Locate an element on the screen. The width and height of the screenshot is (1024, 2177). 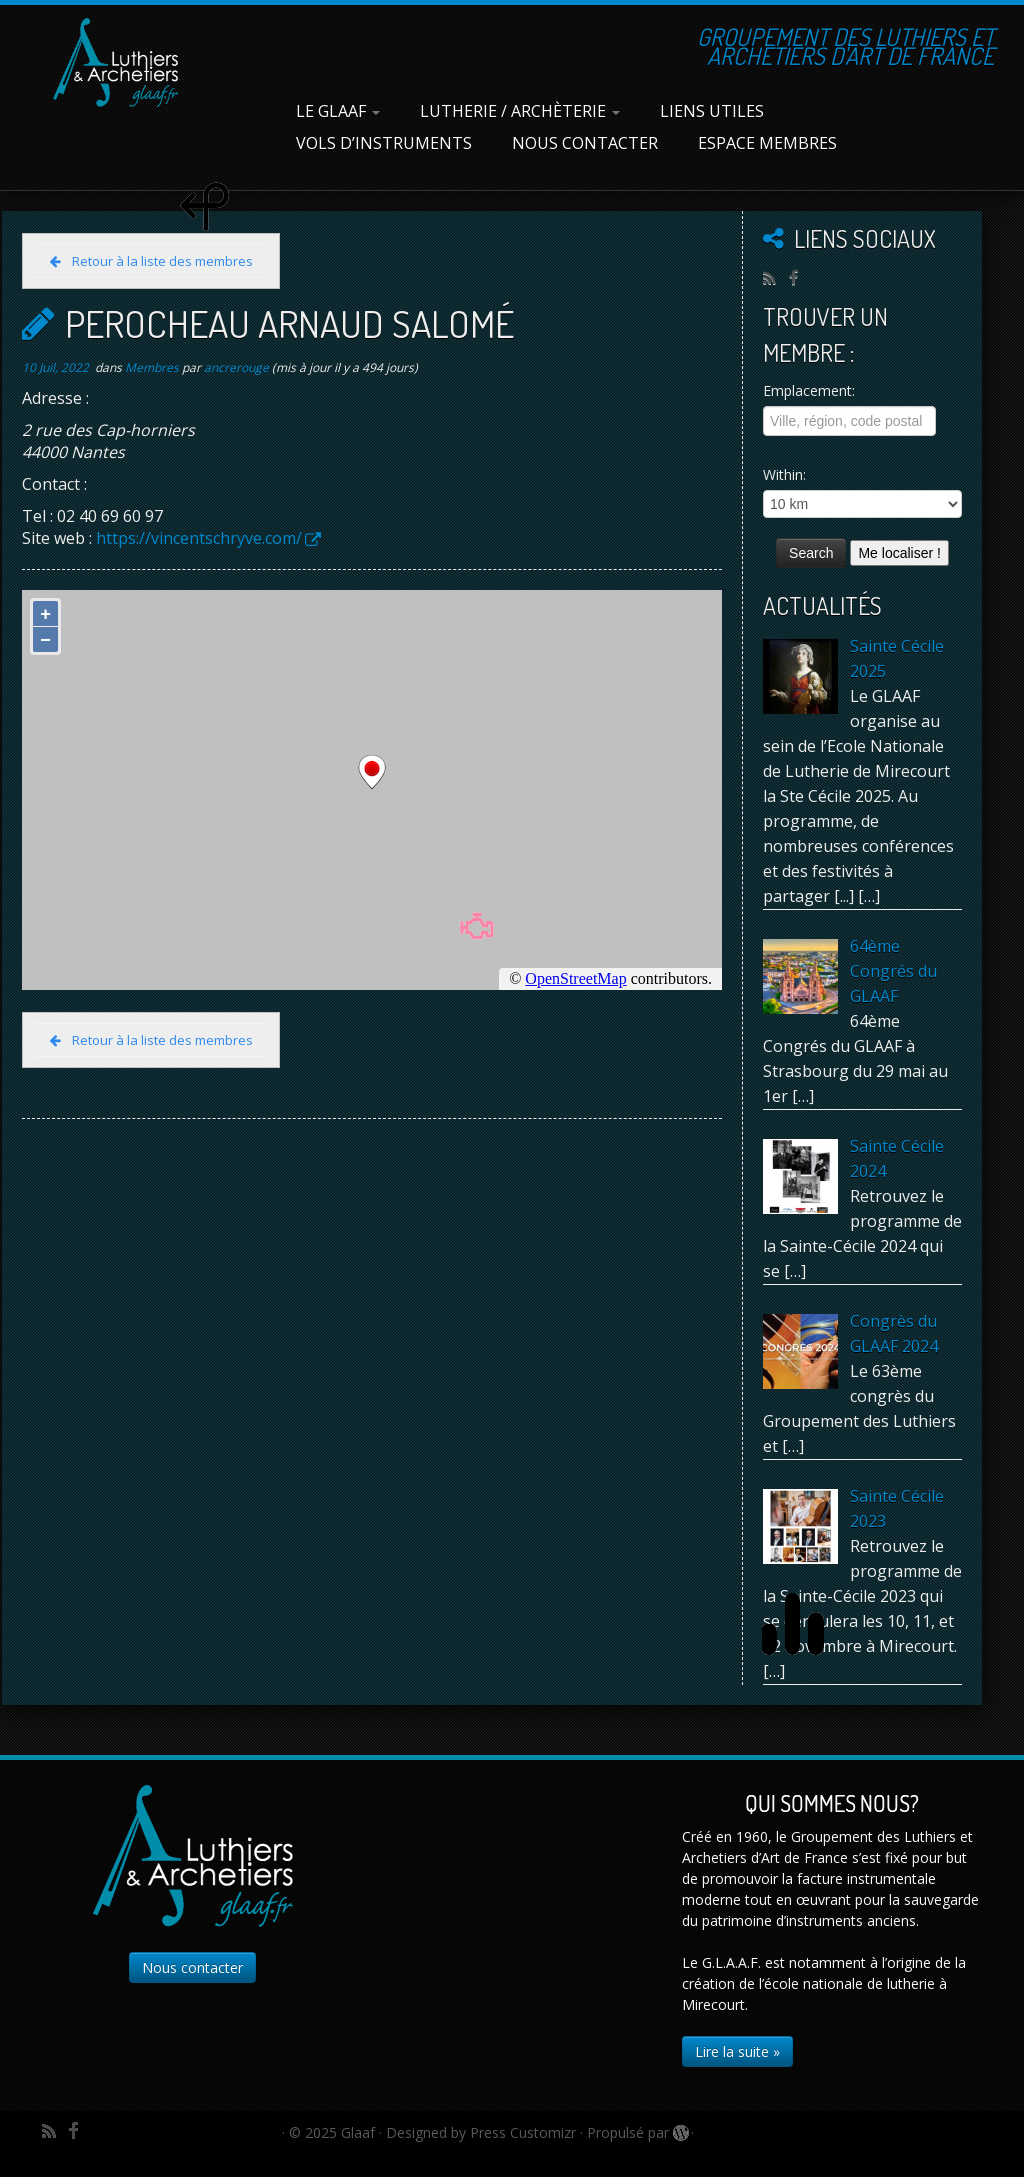
adjust audio equalizer settings is located at coordinates (792, 1623).